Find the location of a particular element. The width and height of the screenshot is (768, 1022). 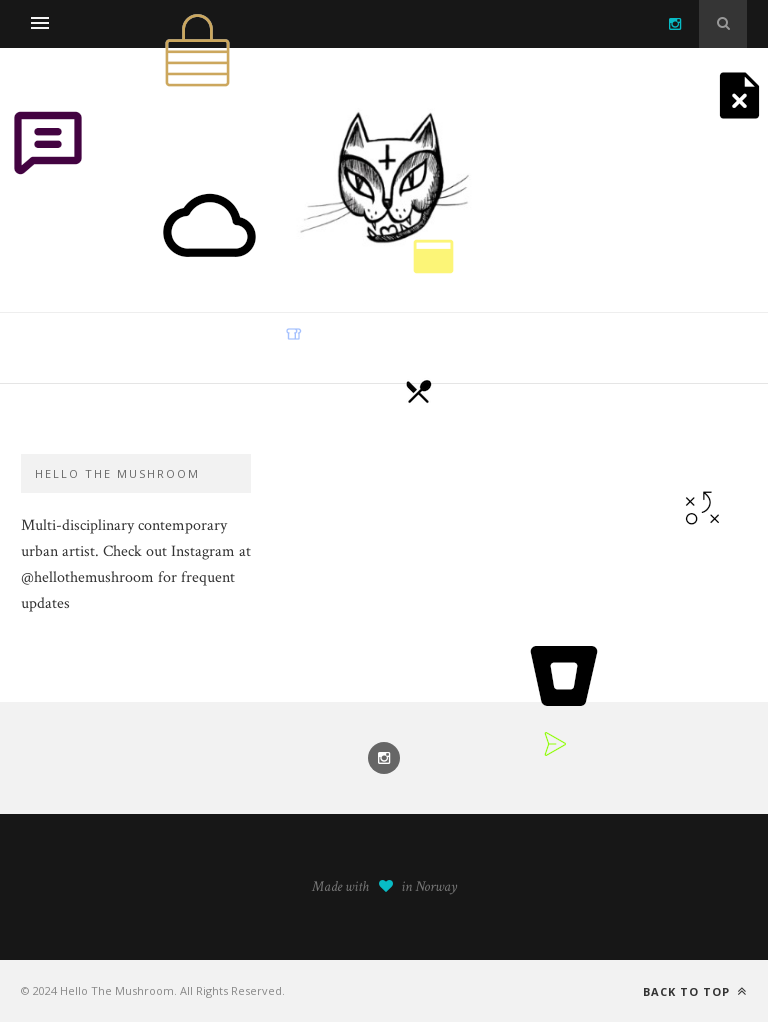

open web browser is located at coordinates (433, 256).